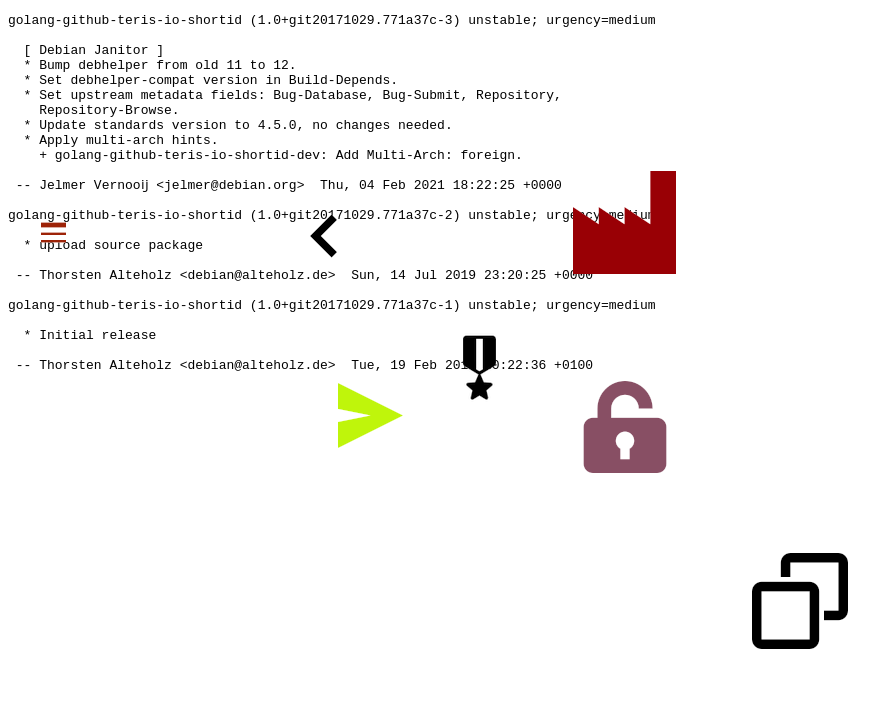 Image resolution: width=894 pixels, height=720 pixels. I want to click on go back to the previous screen, so click(324, 236).